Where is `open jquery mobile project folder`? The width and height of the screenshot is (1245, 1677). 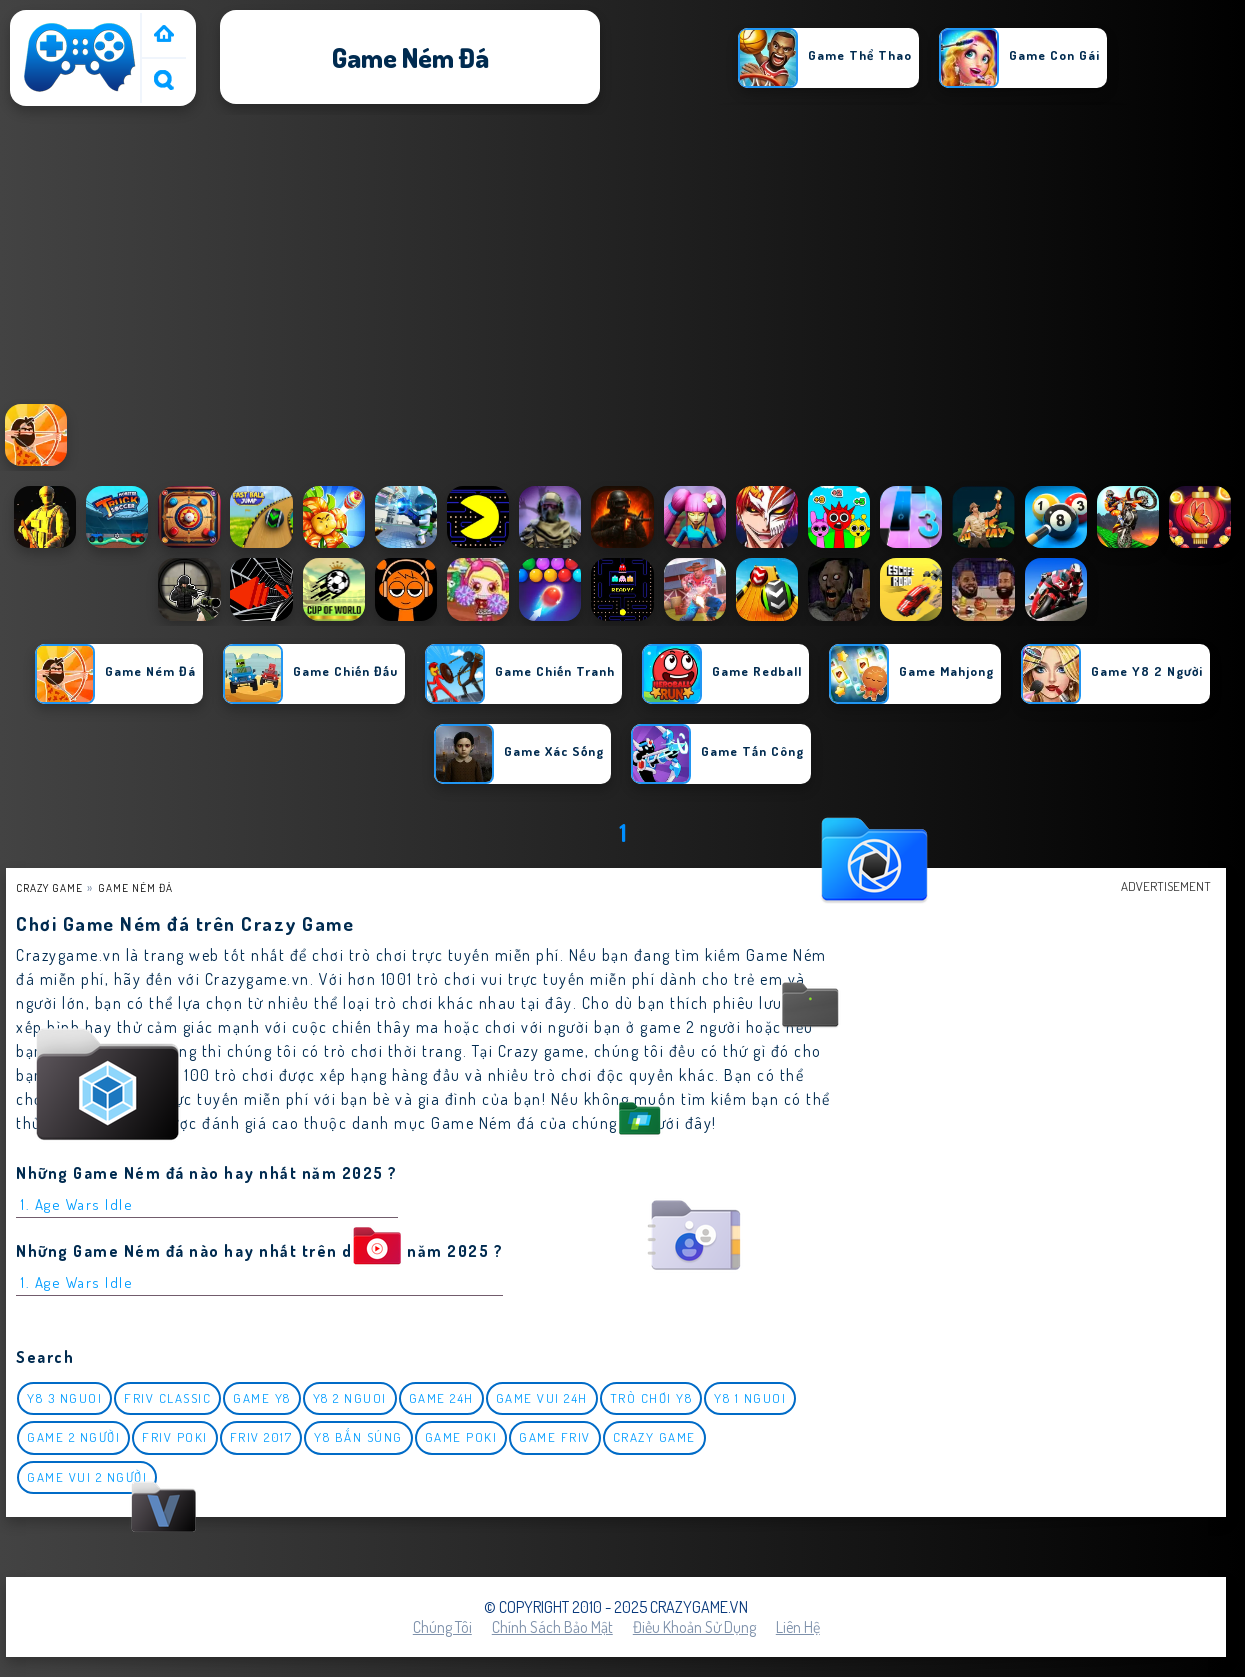
open jquery mobile project folder is located at coordinates (639, 1119).